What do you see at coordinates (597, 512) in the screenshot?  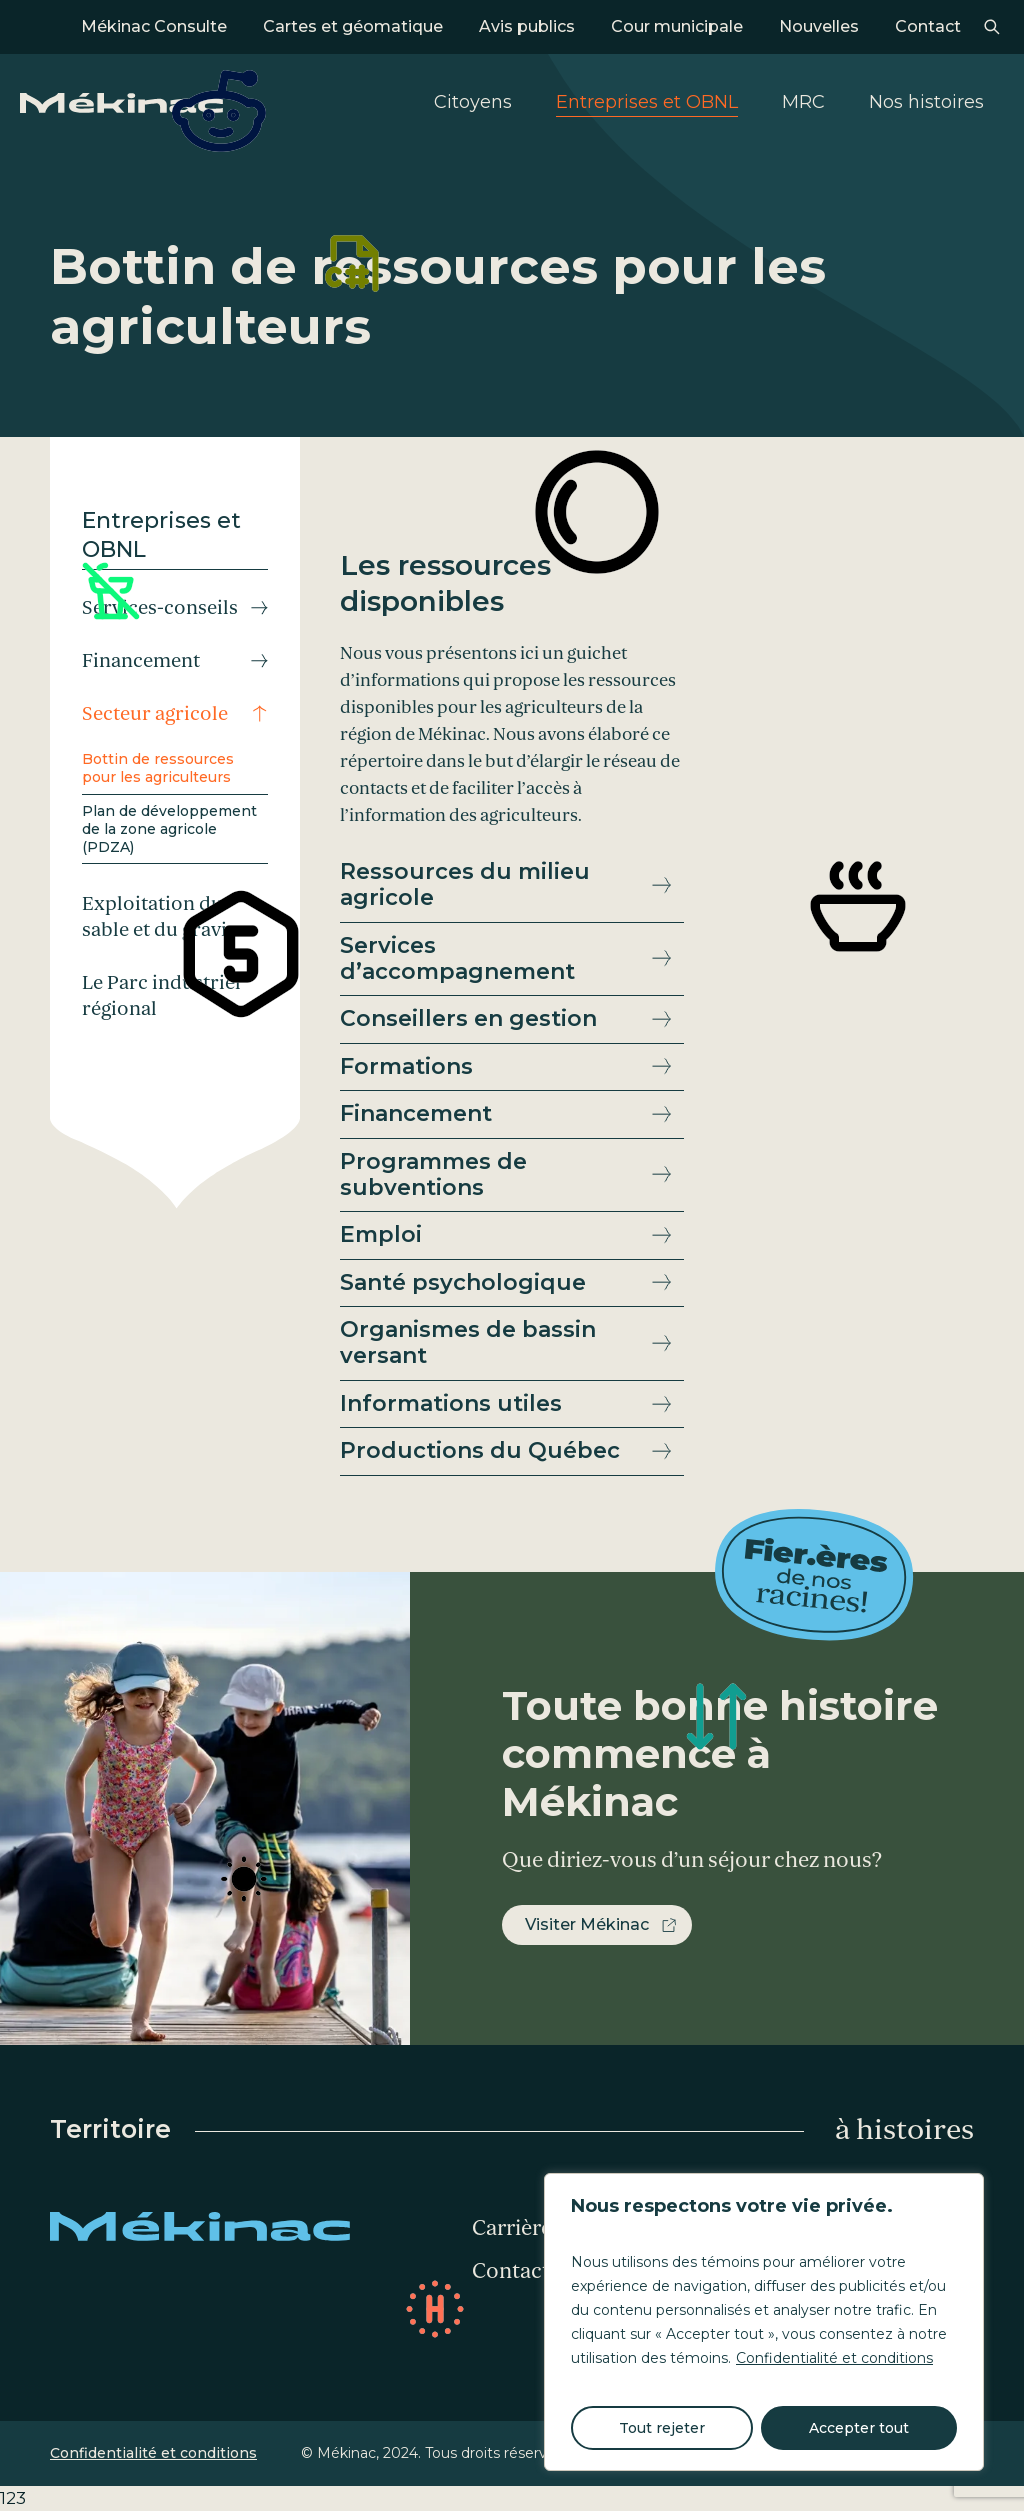 I see `apply inner shadow effect to the left side` at bounding box center [597, 512].